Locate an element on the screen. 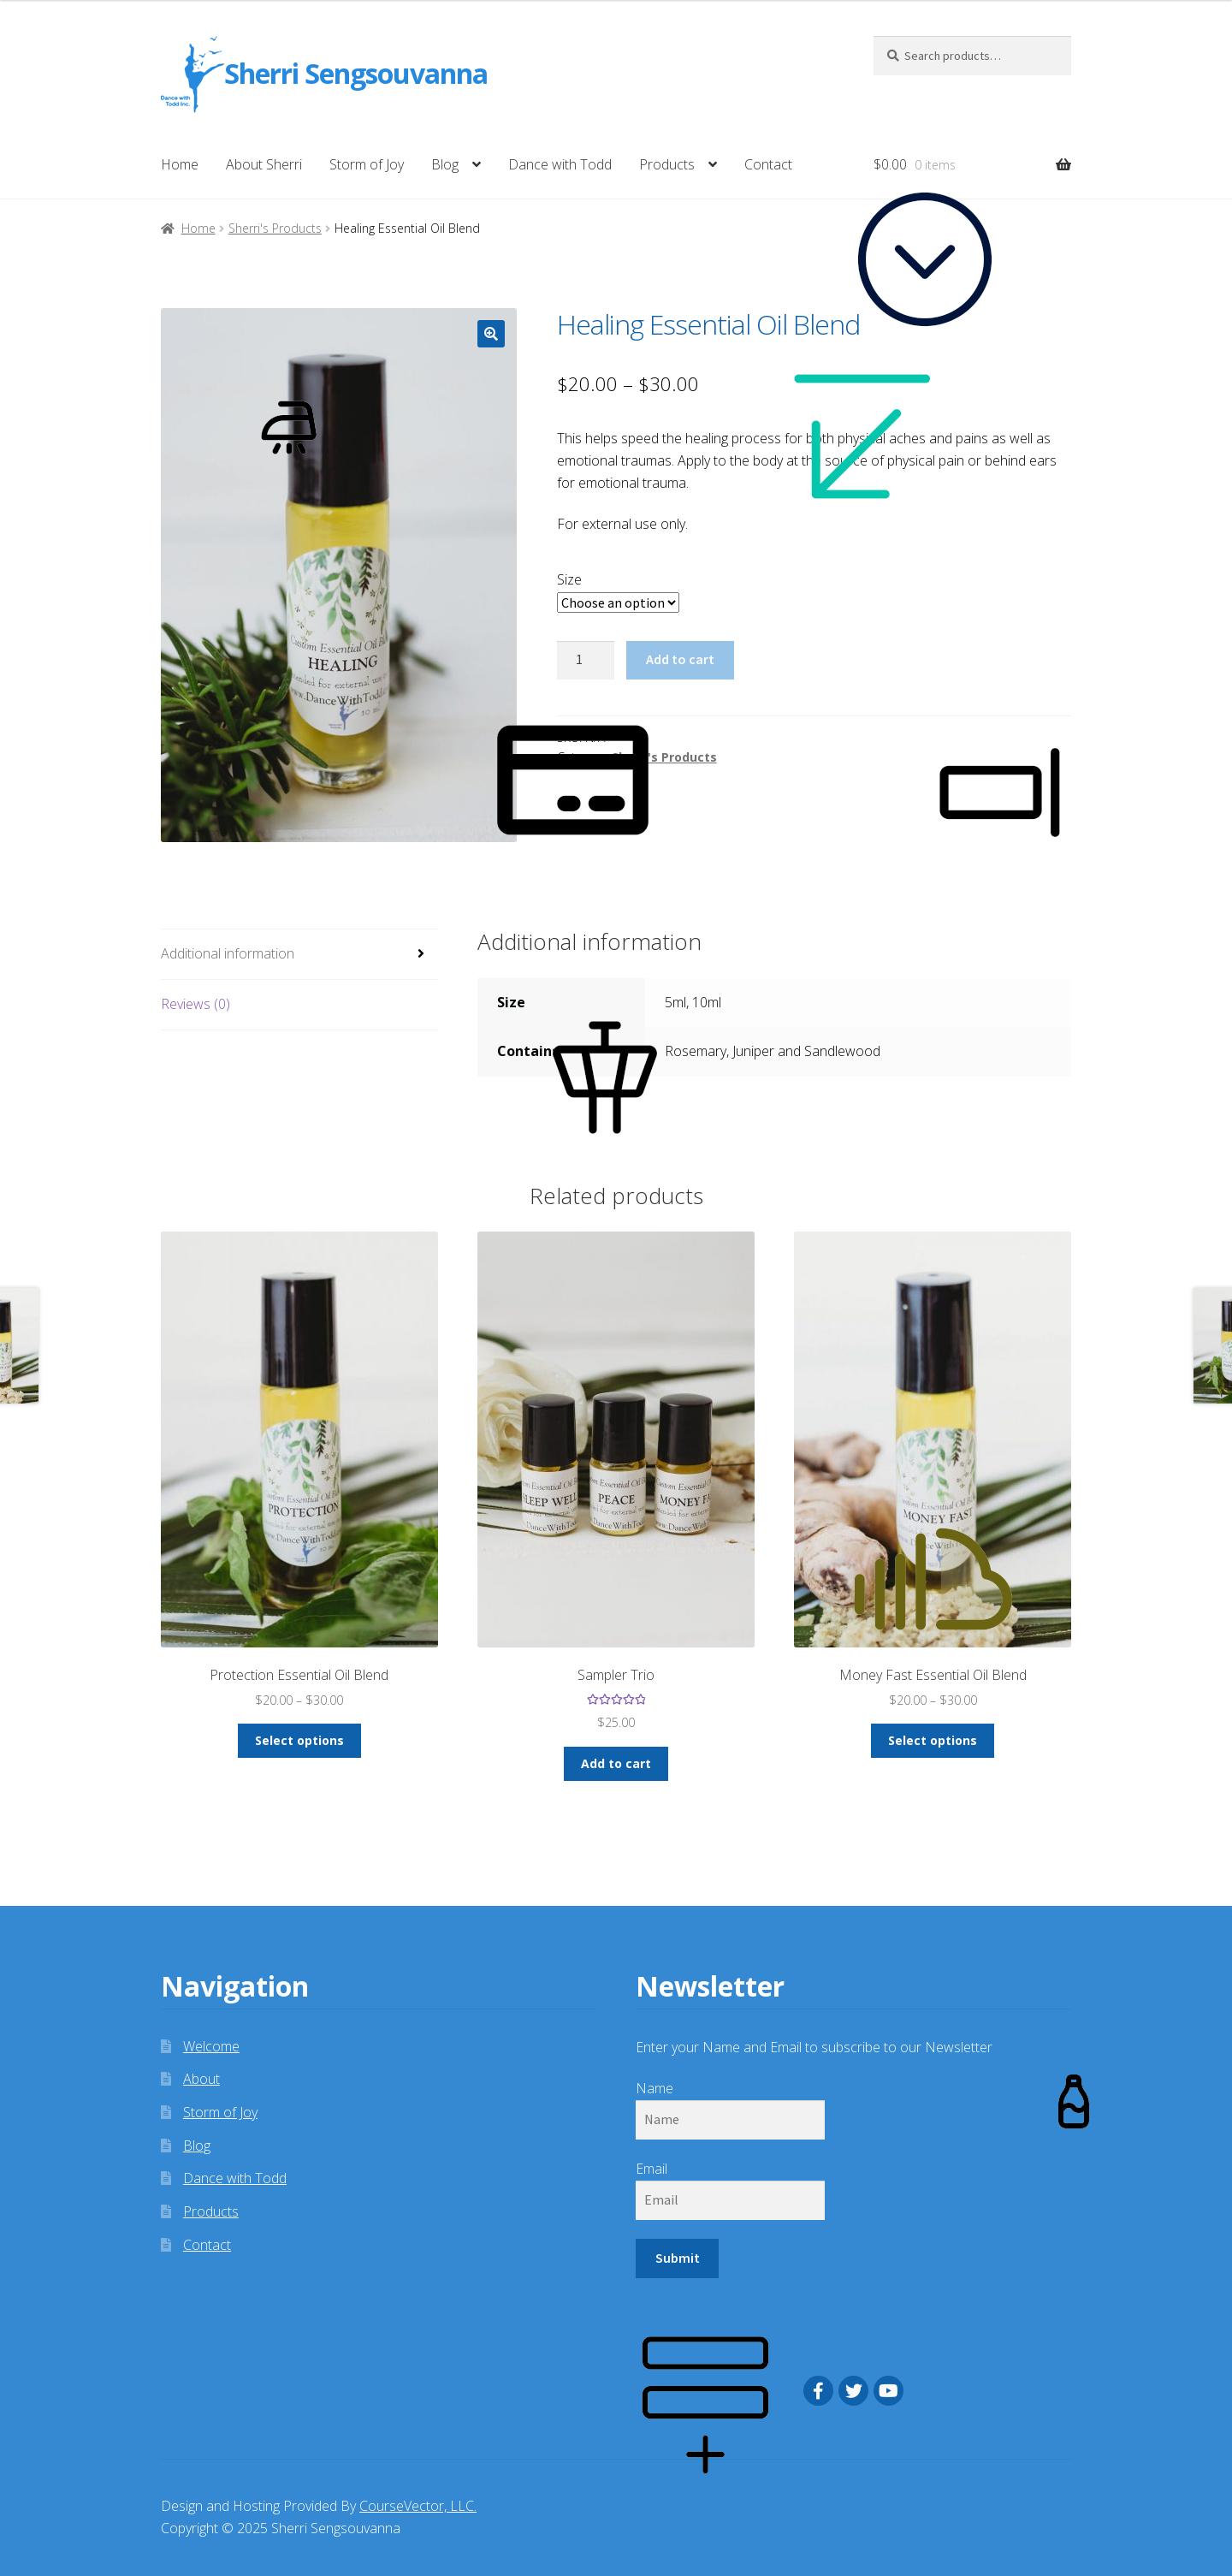  access air traffic control features is located at coordinates (605, 1077).